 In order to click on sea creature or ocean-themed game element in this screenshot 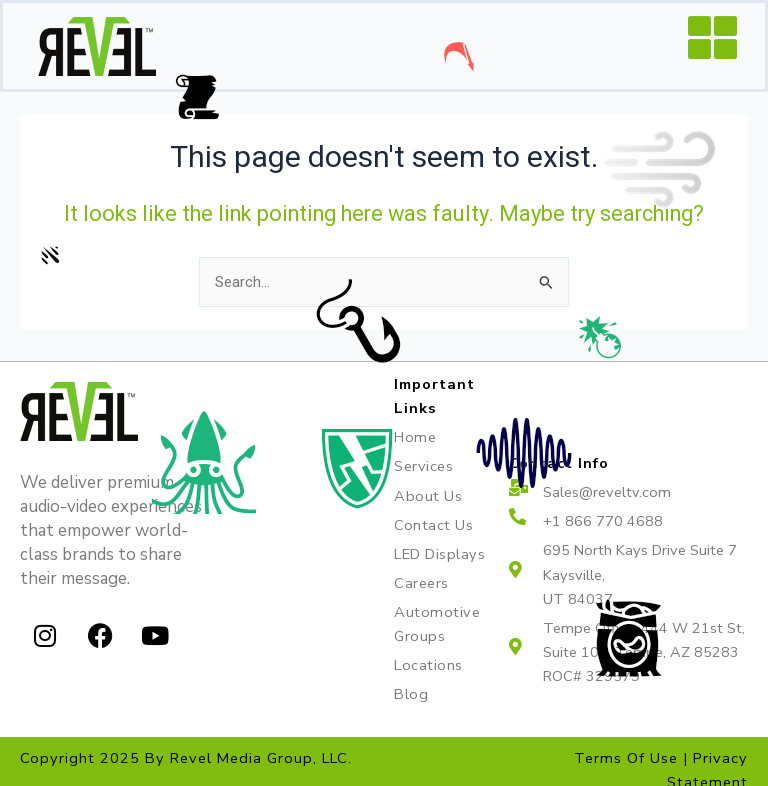, I will do `click(204, 462)`.